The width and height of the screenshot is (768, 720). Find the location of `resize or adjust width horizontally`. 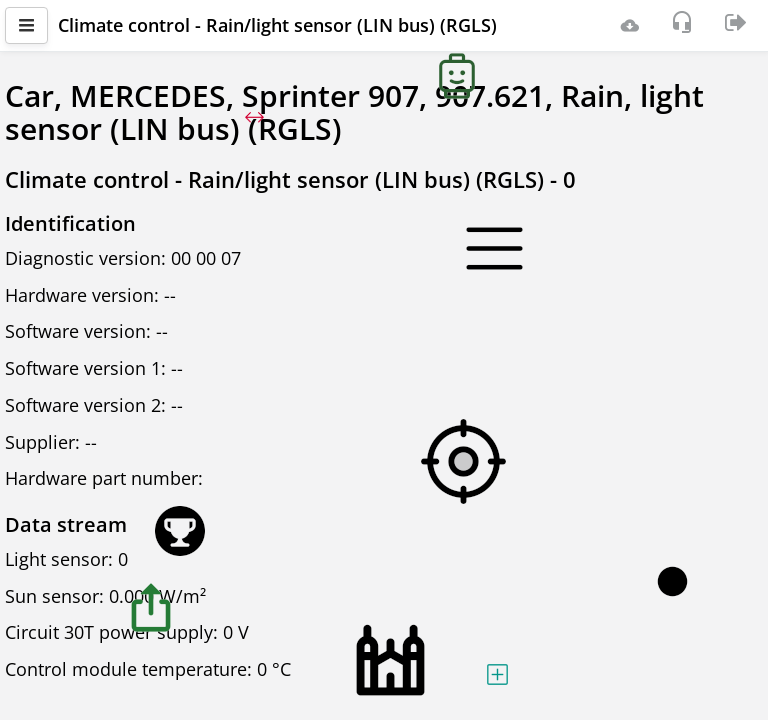

resize or adjust width horizontally is located at coordinates (254, 117).